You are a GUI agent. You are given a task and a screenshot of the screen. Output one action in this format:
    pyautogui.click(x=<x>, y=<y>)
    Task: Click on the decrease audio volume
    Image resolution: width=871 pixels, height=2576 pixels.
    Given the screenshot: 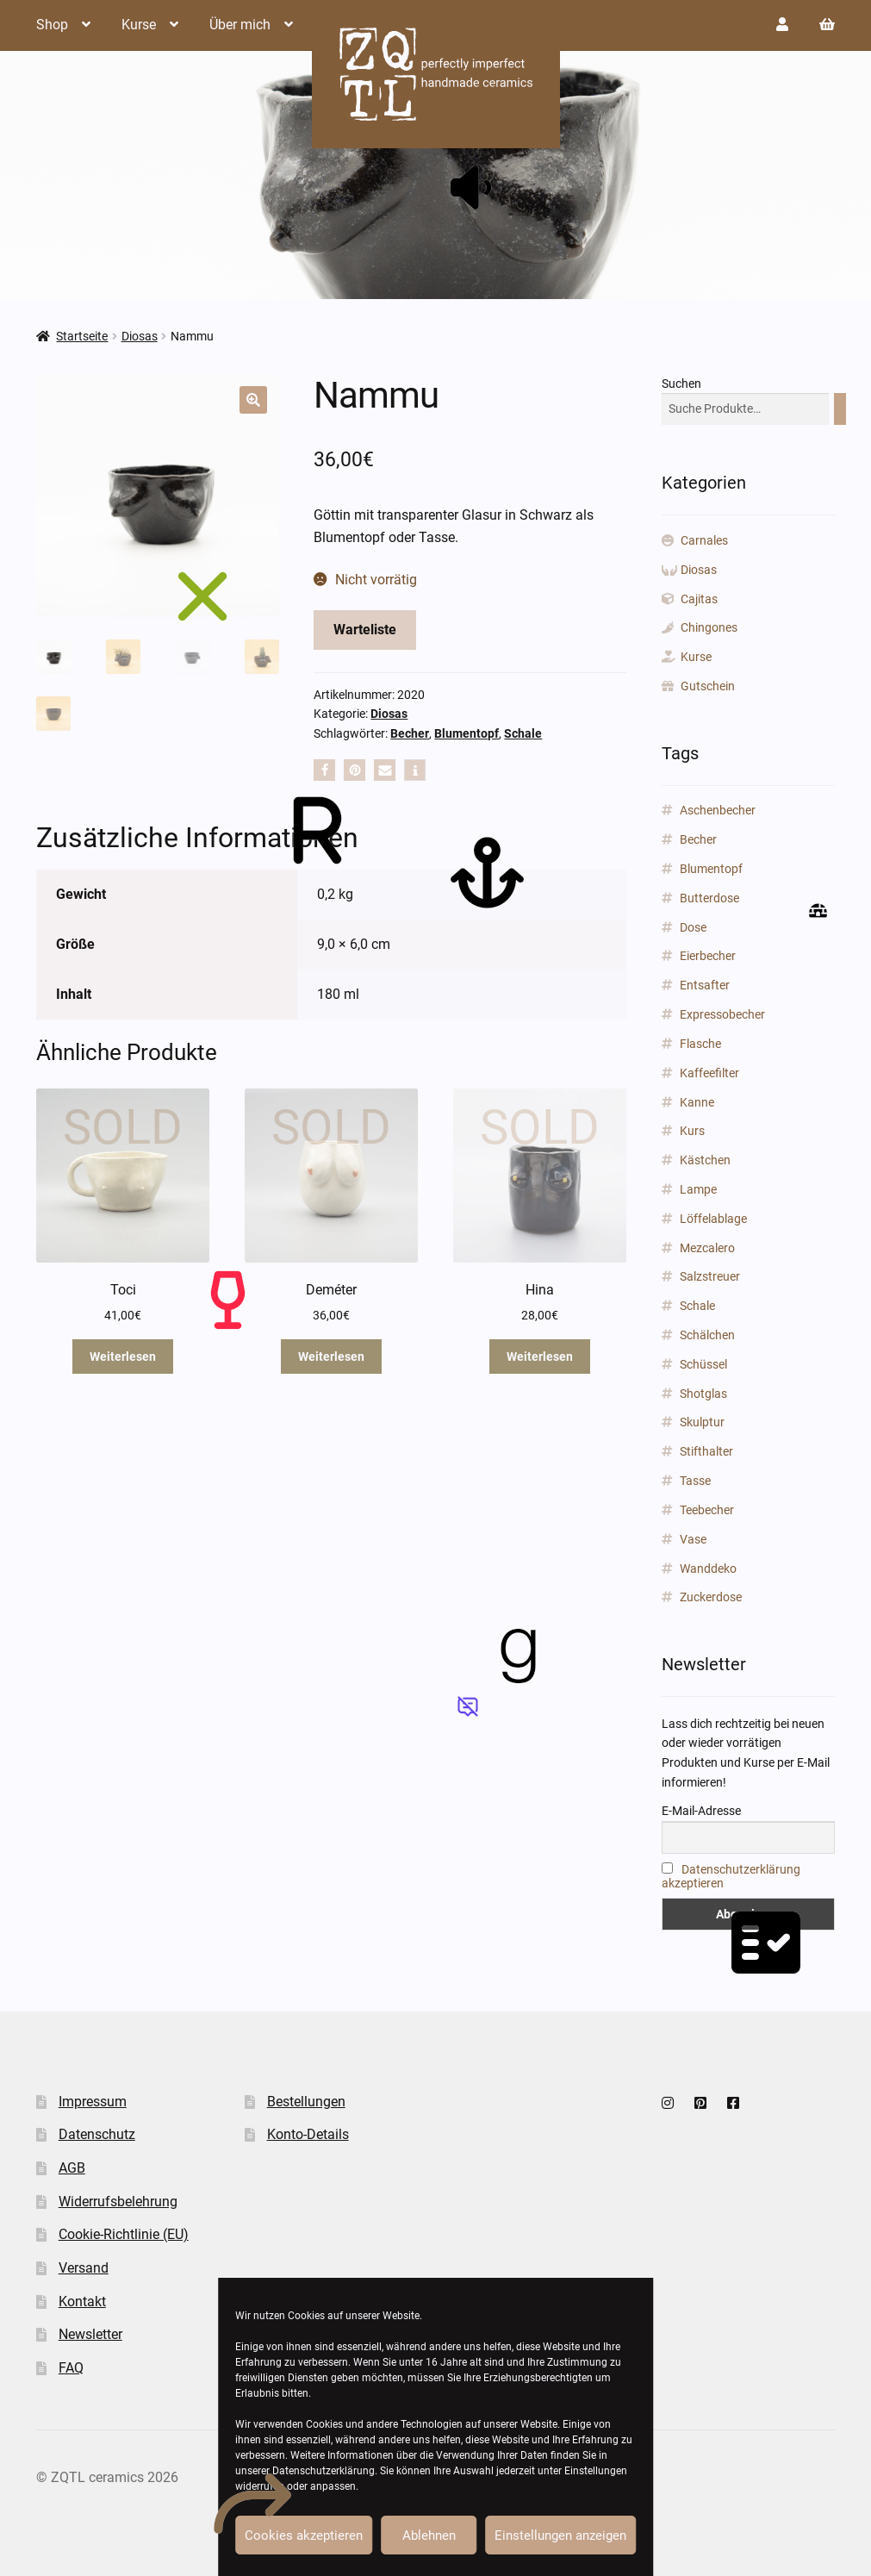 What is the action you would take?
    pyautogui.click(x=472, y=187)
    